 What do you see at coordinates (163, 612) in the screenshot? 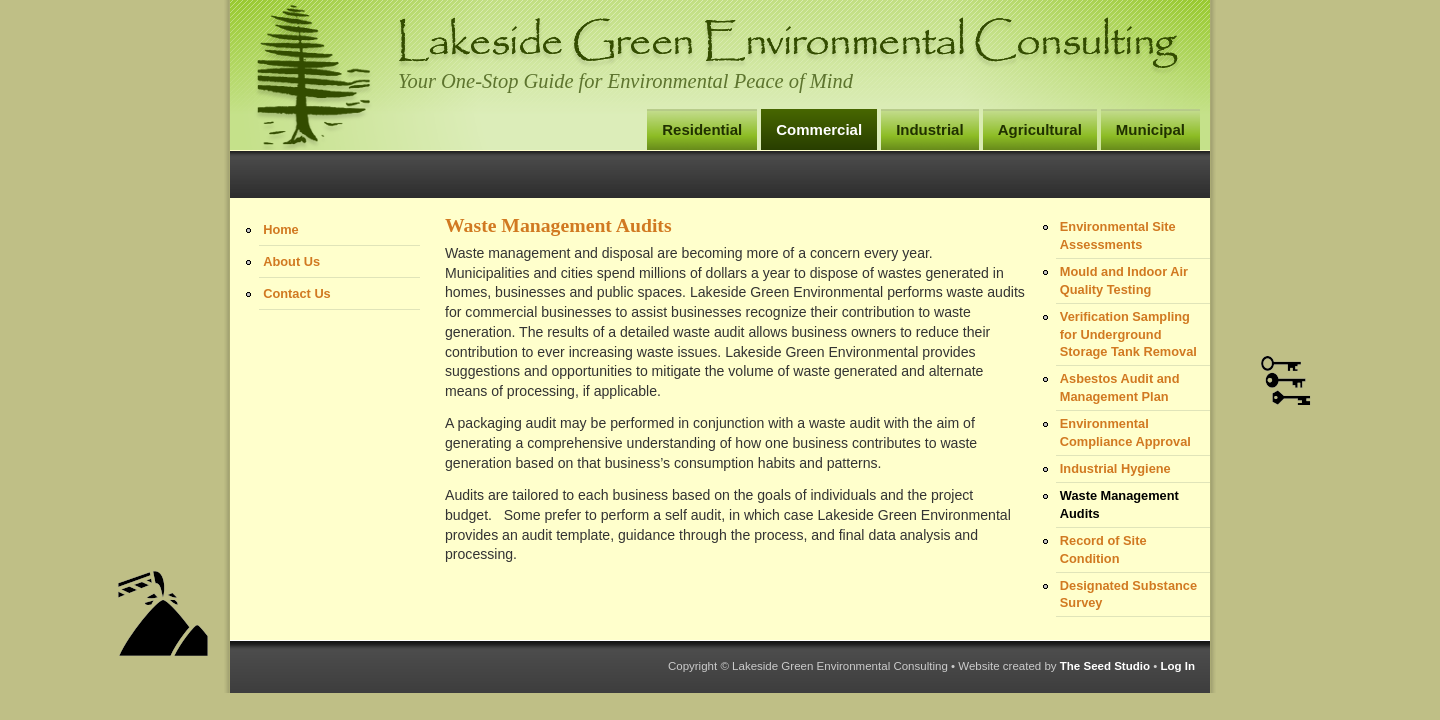
I see `manage resource stockpiles` at bounding box center [163, 612].